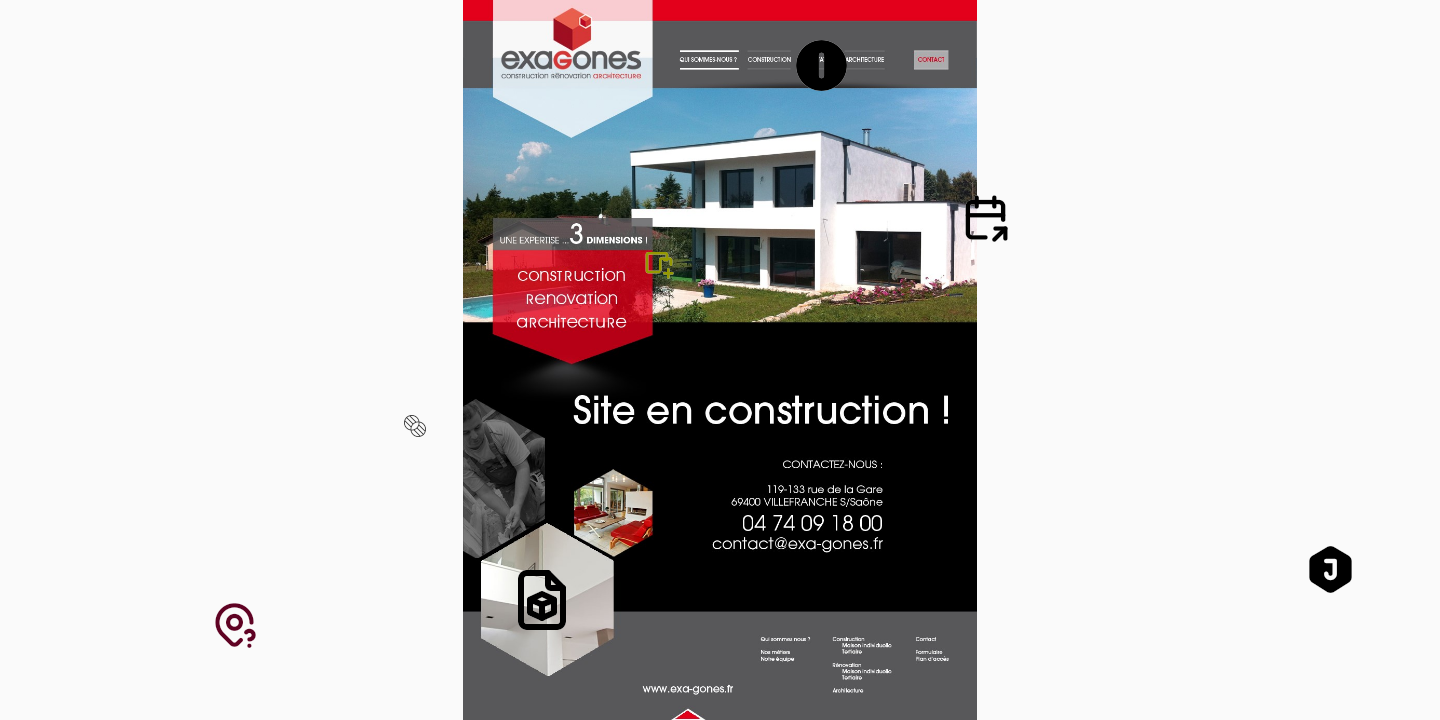 The height and width of the screenshot is (720, 1440). I want to click on exclude overlapping elements from selection, so click(415, 426).